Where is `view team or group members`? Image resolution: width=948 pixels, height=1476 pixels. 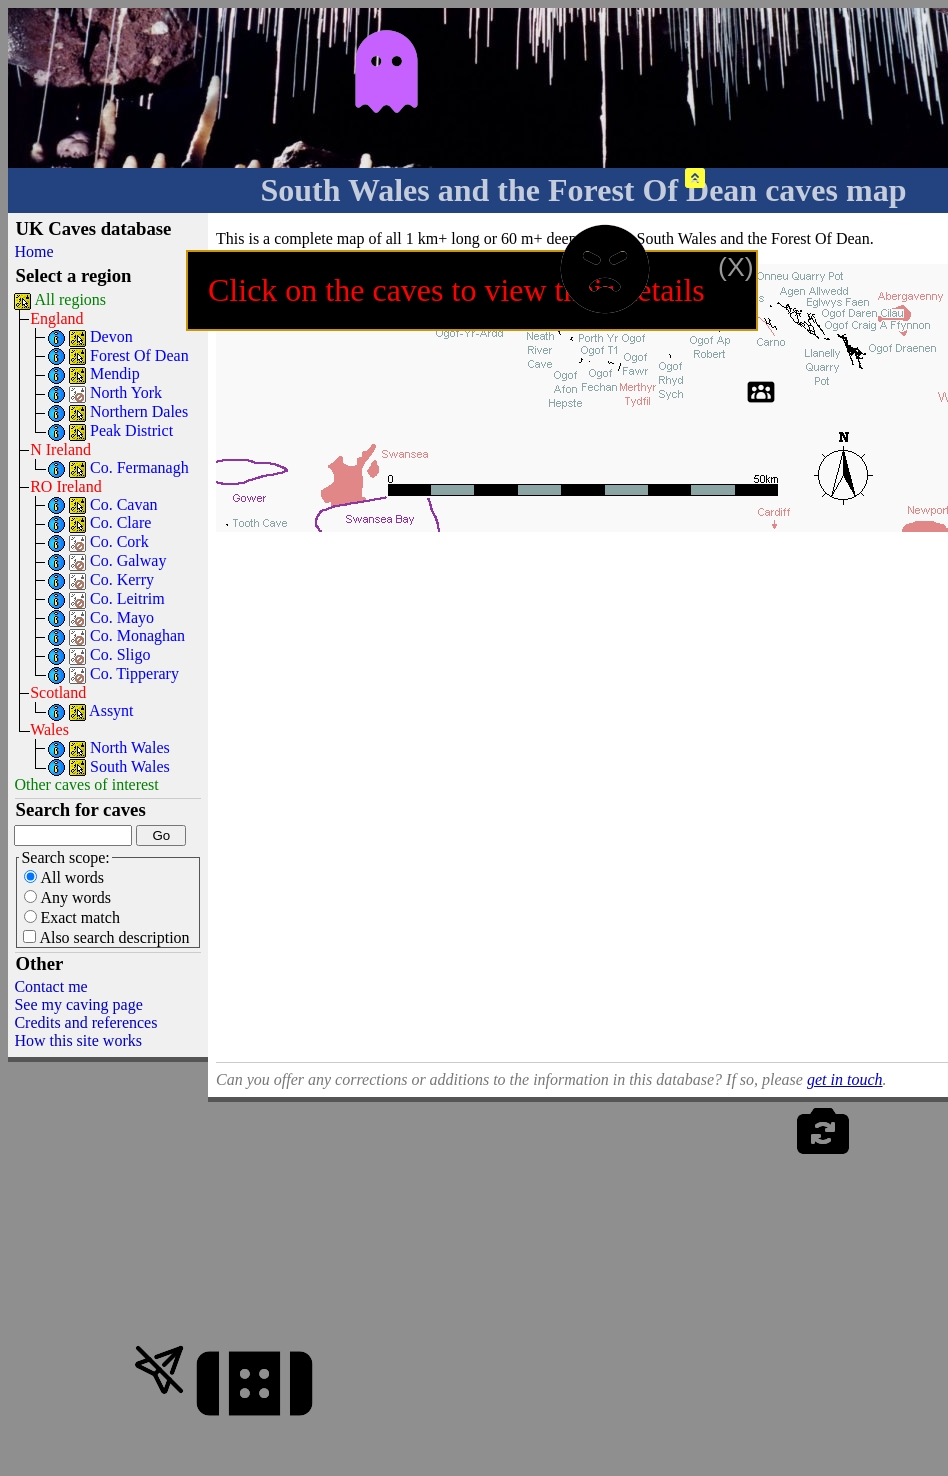
view team or group members is located at coordinates (761, 392).